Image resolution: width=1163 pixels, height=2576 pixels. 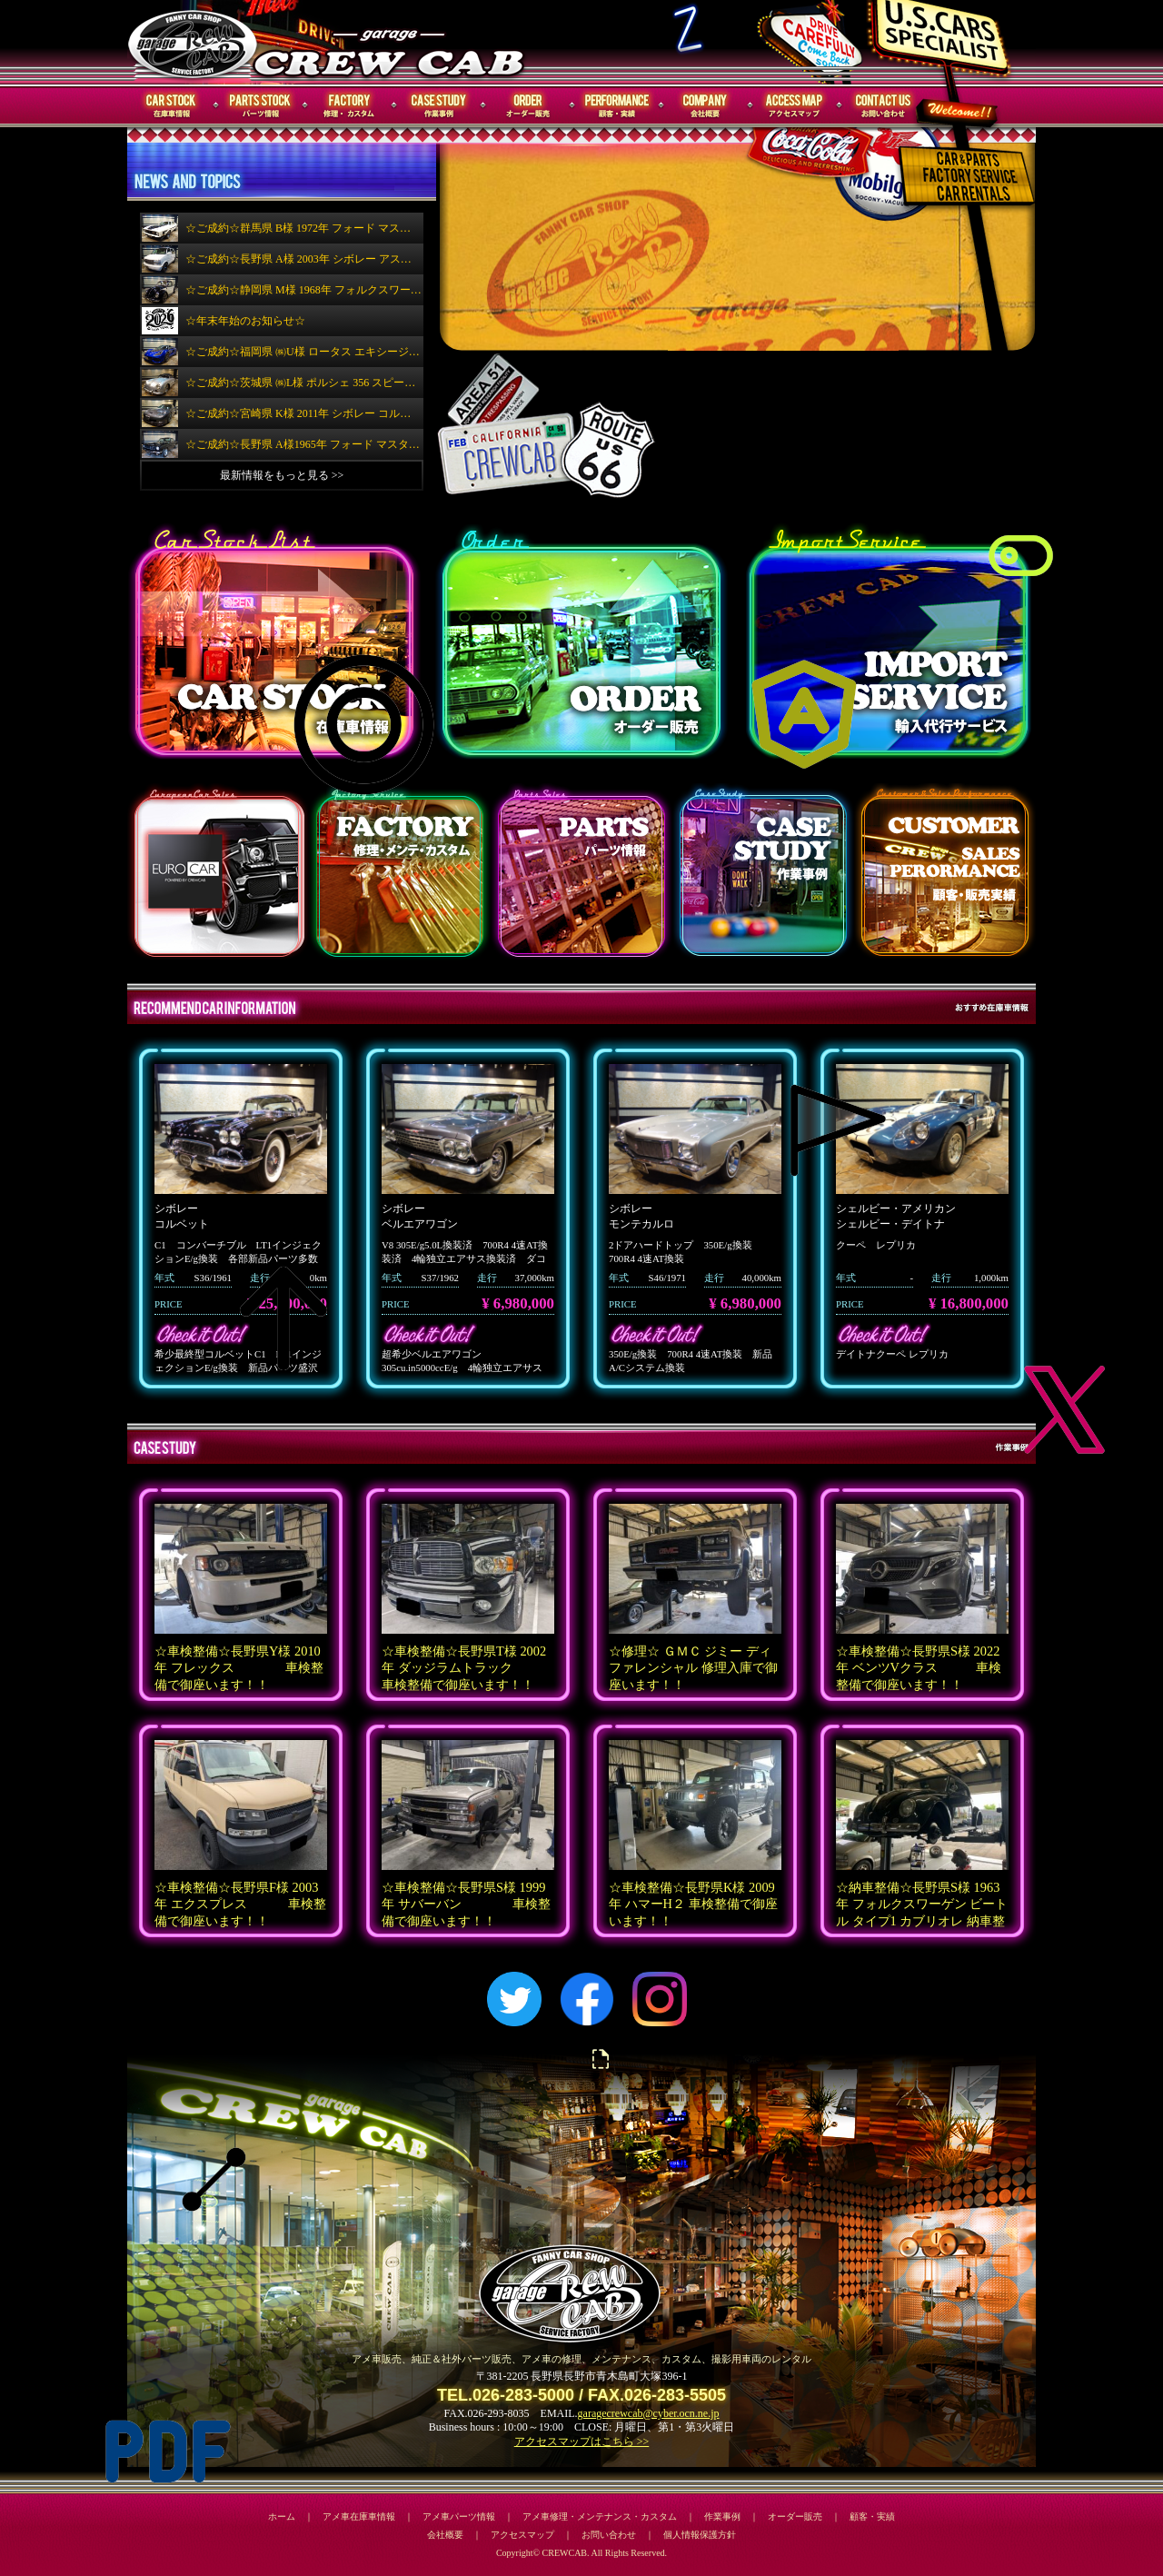 What do you see at coordinates (363, 724) in the screenshot?
I see `select a single option from a list` at bounding box center [363, 724].